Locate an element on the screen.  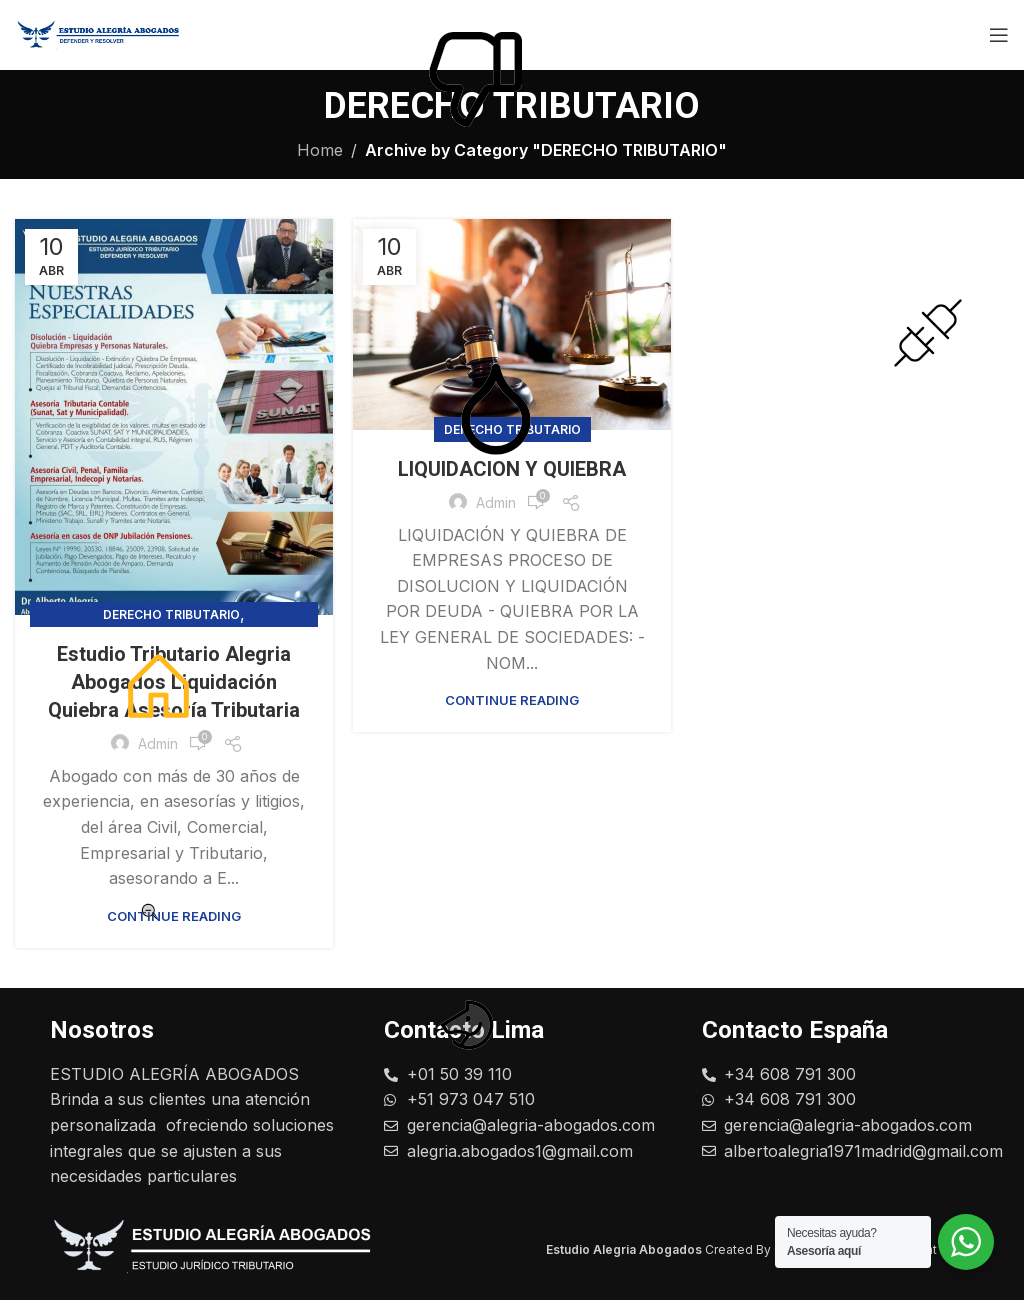
dislike or downvote content is located at coordinates (477, 77).